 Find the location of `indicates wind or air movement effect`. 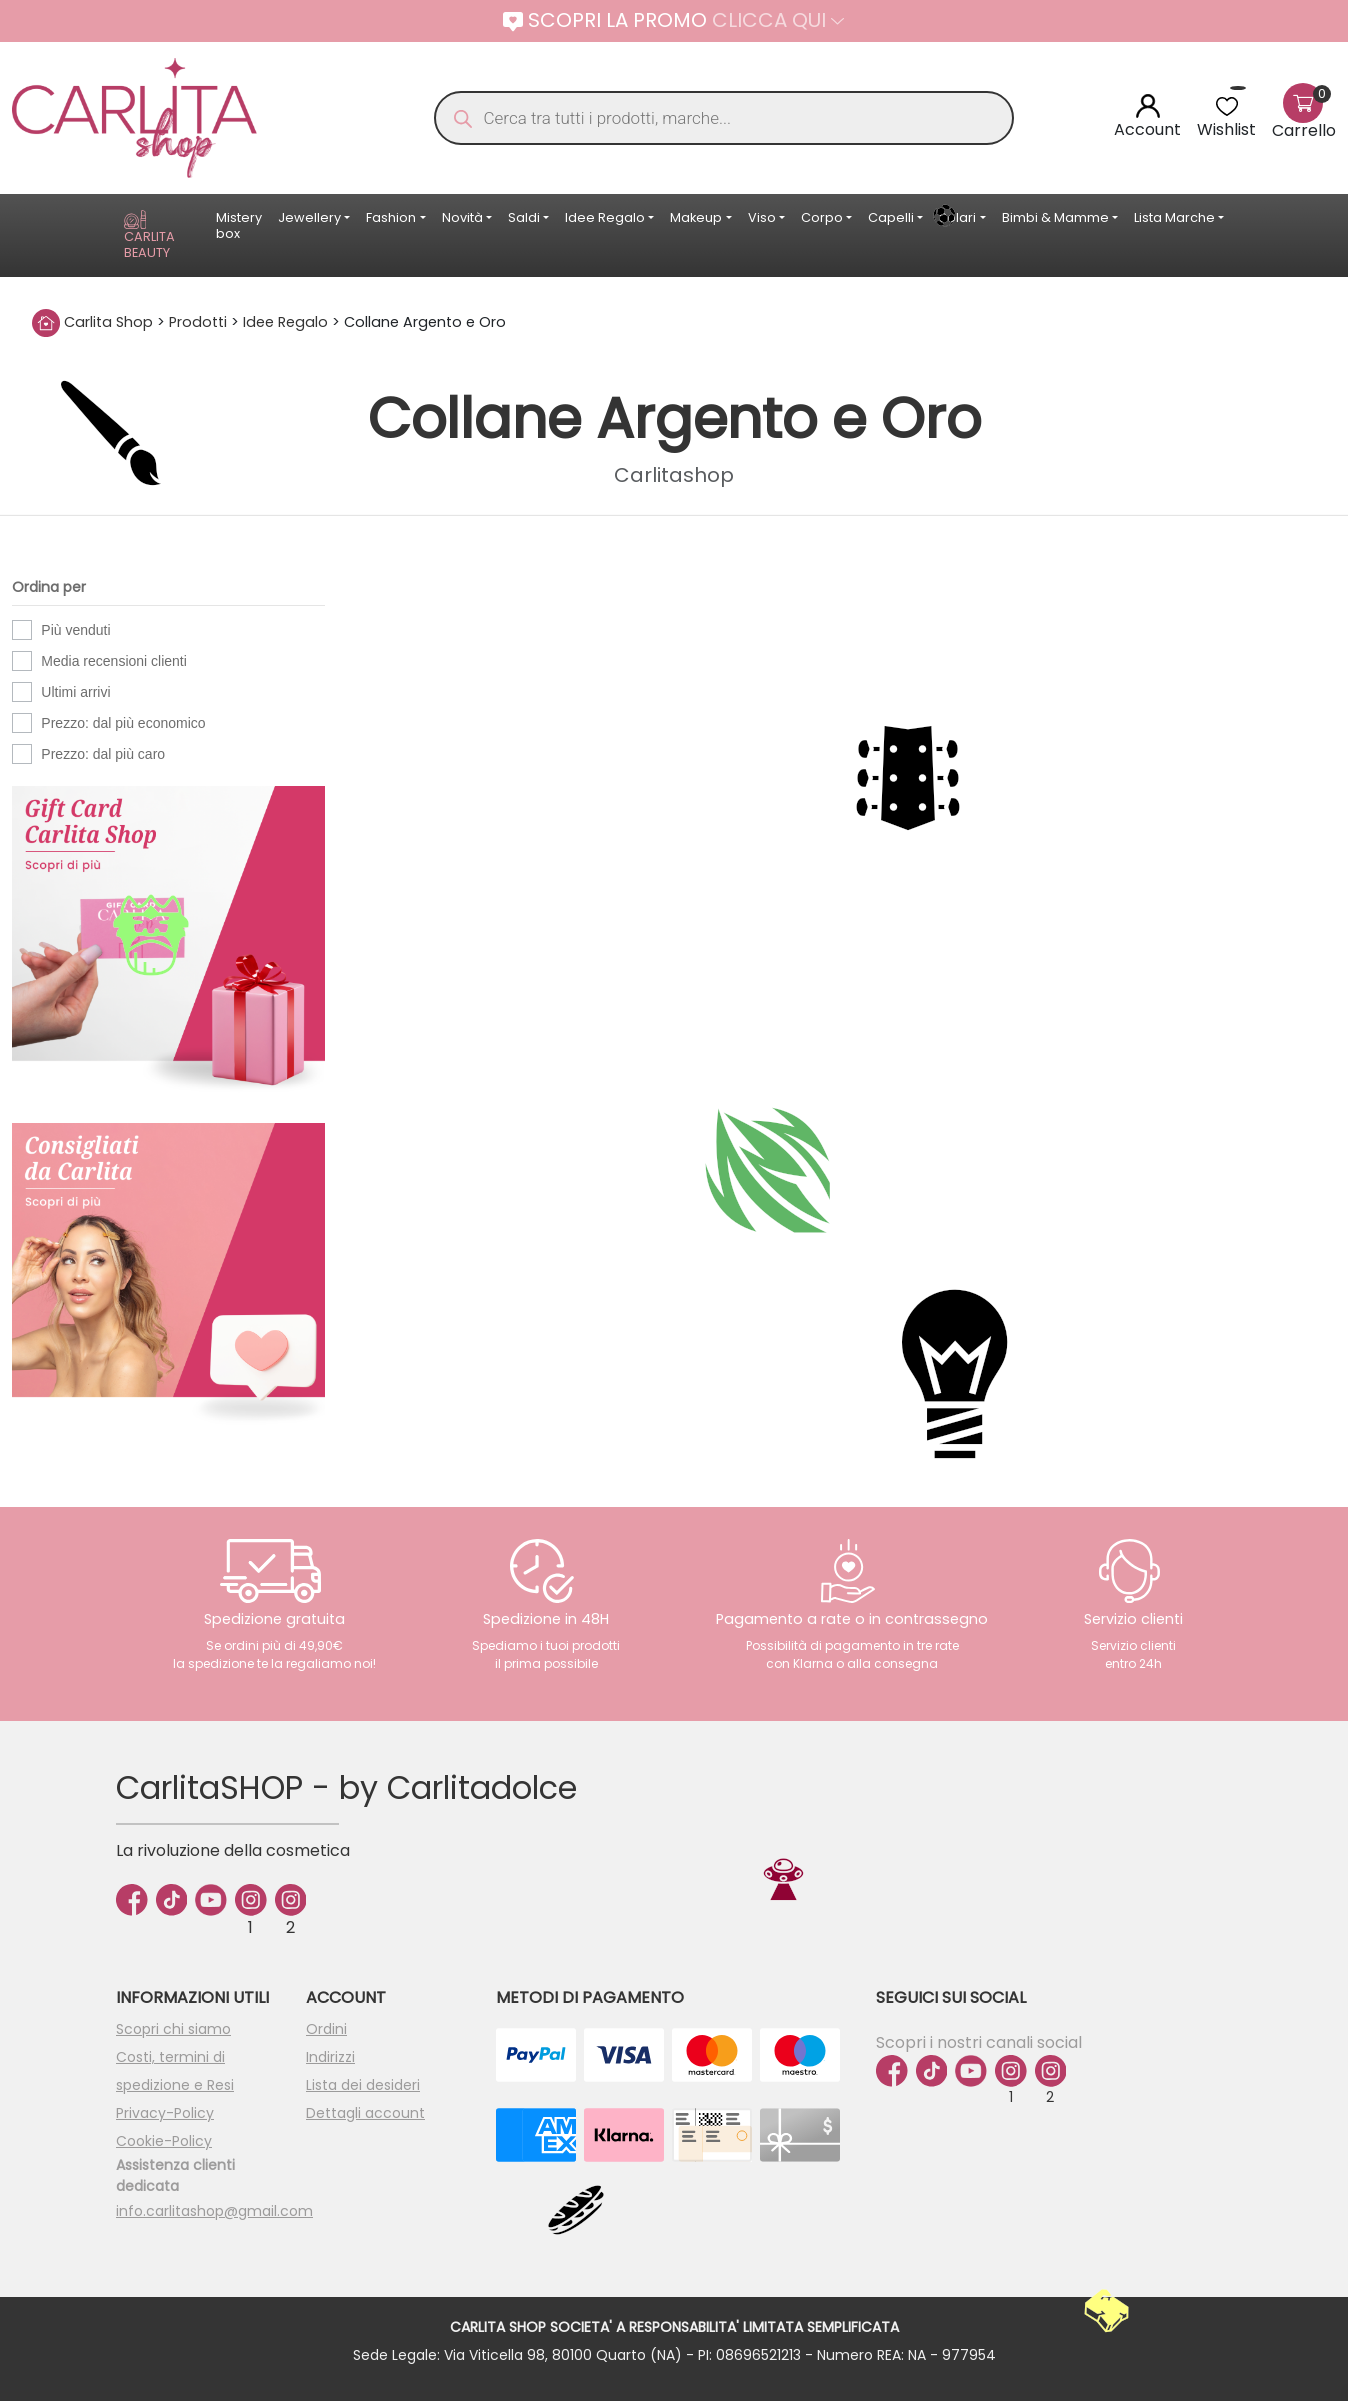

indicates wind or air movement effect is located at coordinates (768, 1170).